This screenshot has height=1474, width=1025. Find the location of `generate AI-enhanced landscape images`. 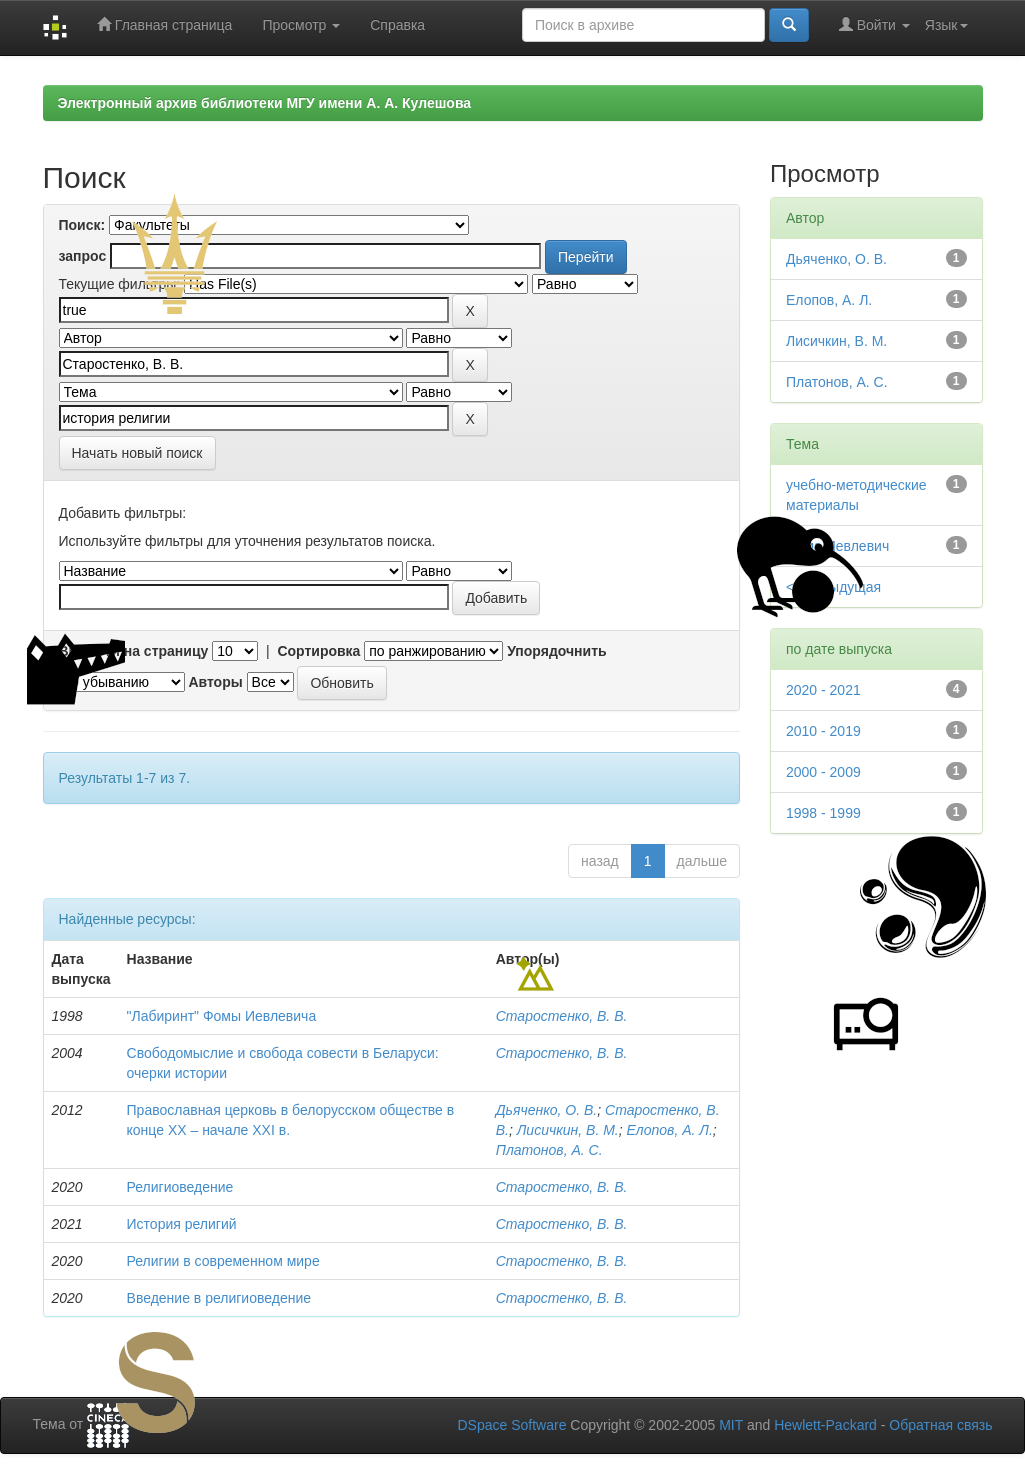

generate AI-enhanced landscape images is located at coordinates (535, 975).